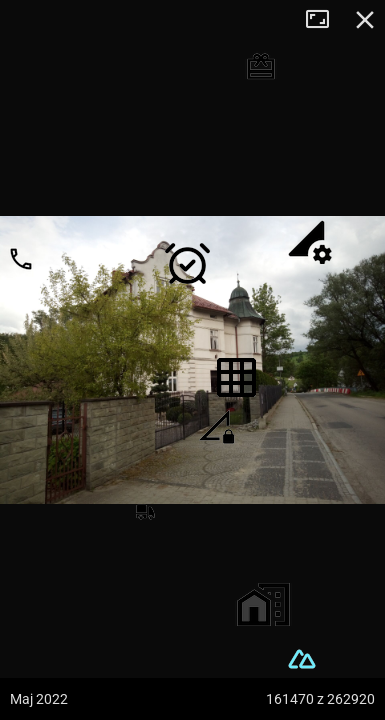 Image resolution: width=385 pixels, height=720 pixels. Describe the element at coordinates (263, 604) in the screenshot. I see `switch between home and office work modes` at that location.